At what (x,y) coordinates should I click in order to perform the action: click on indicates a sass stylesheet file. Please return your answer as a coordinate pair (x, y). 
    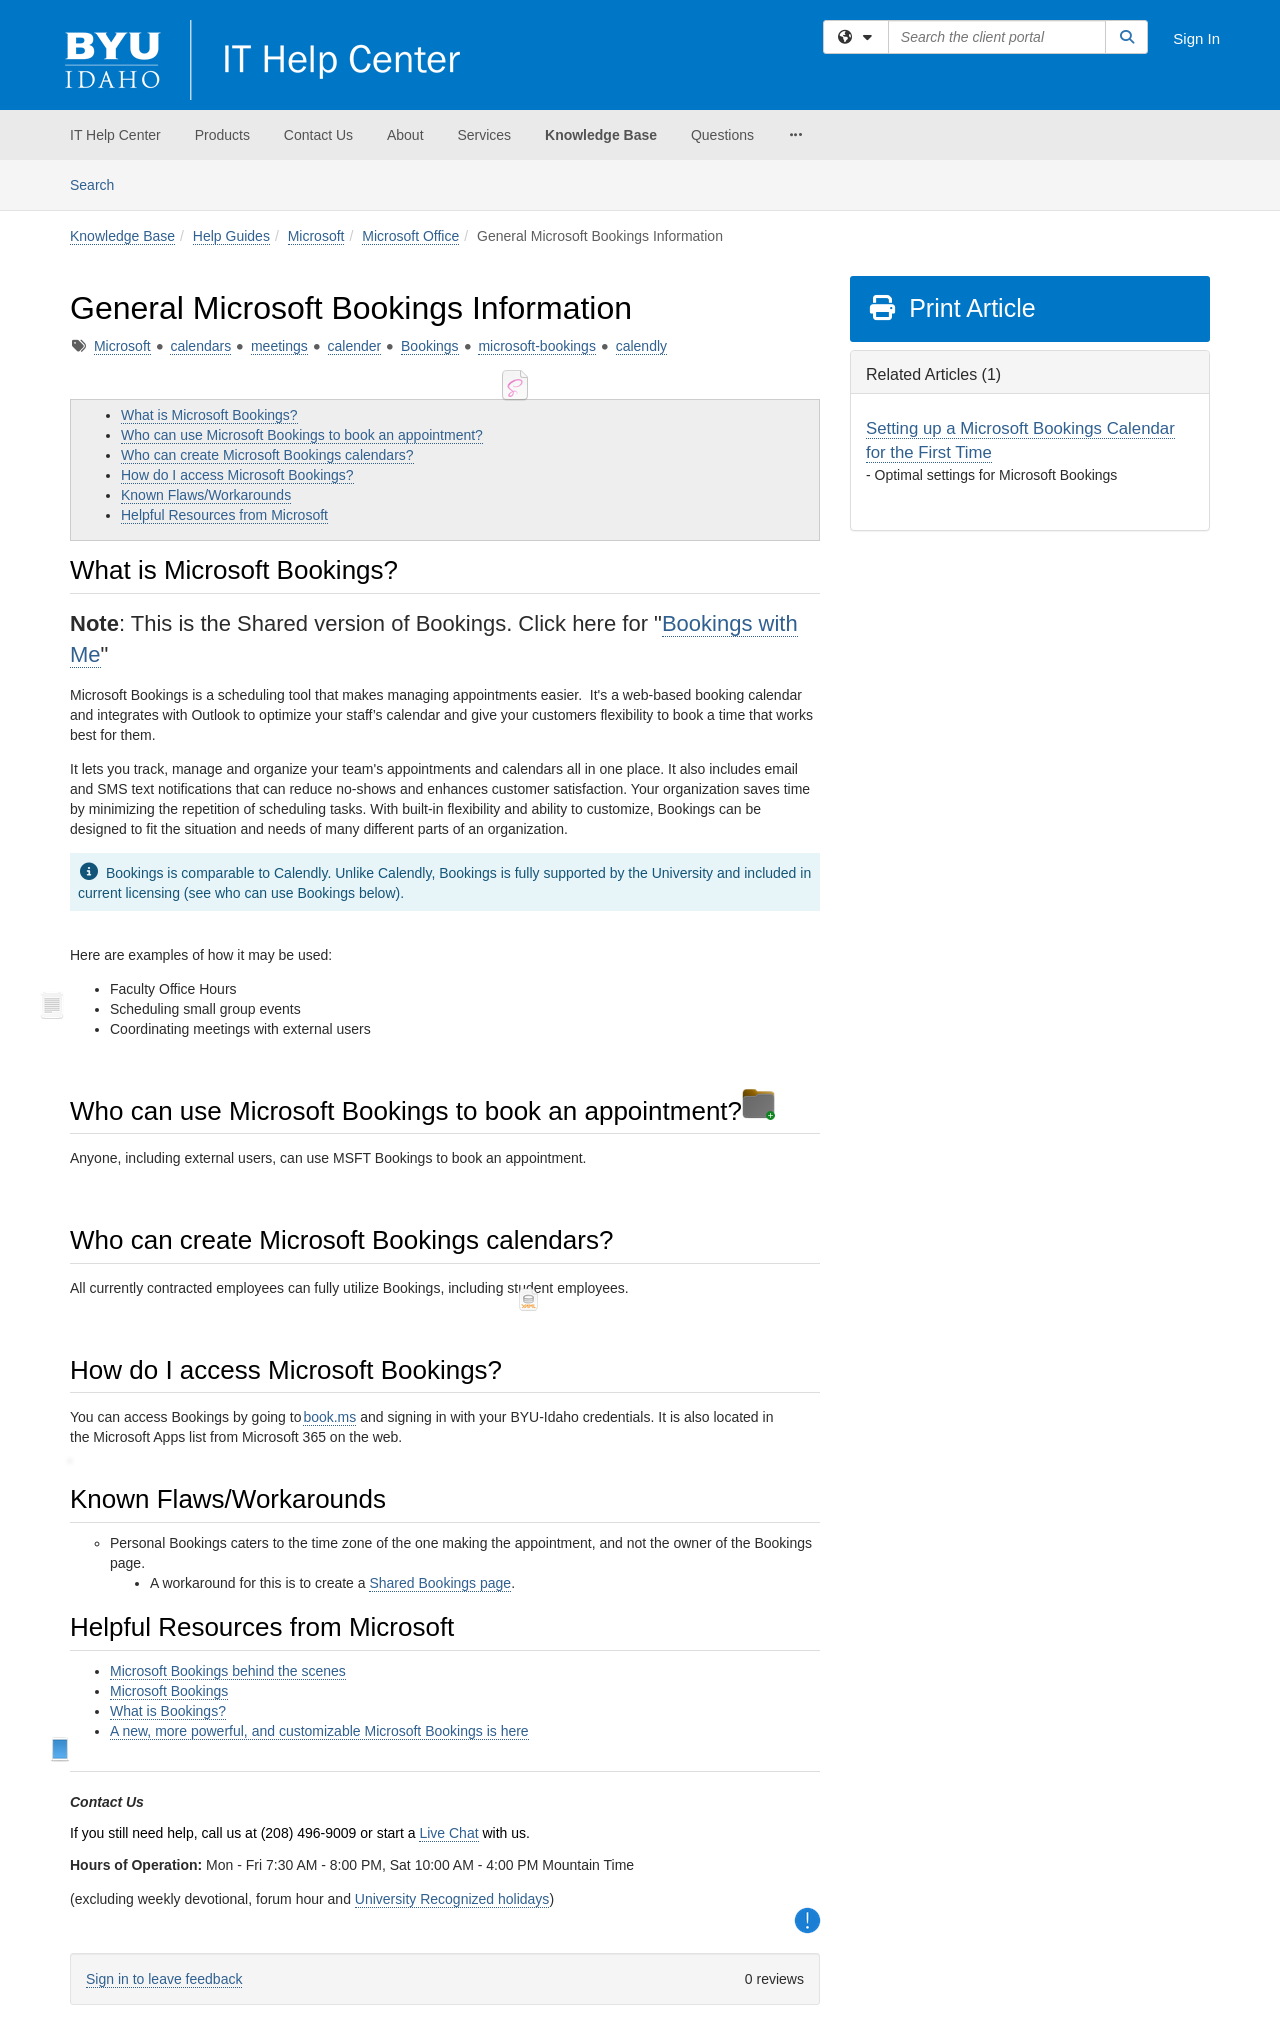
    Looking at the image, I should click on (515, 385).